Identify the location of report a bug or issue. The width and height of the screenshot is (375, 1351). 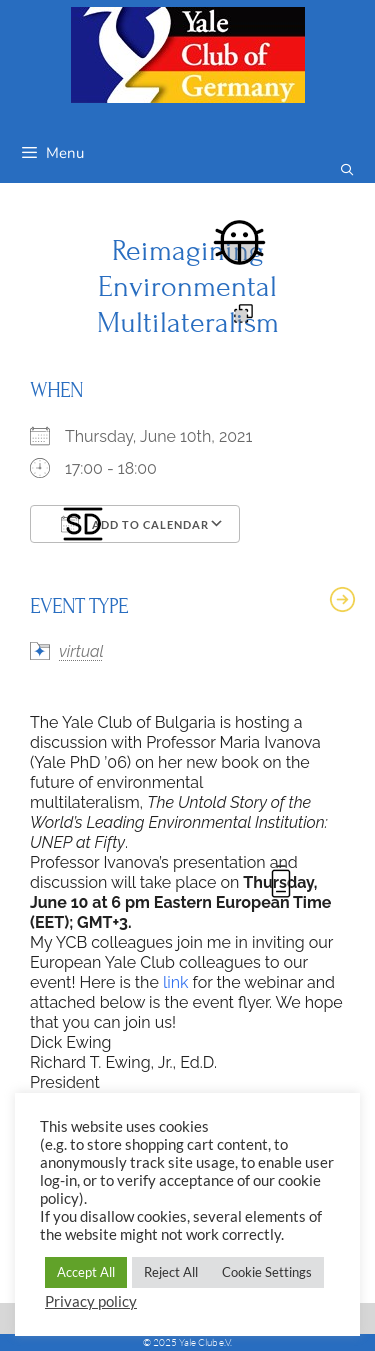
(239, 242).